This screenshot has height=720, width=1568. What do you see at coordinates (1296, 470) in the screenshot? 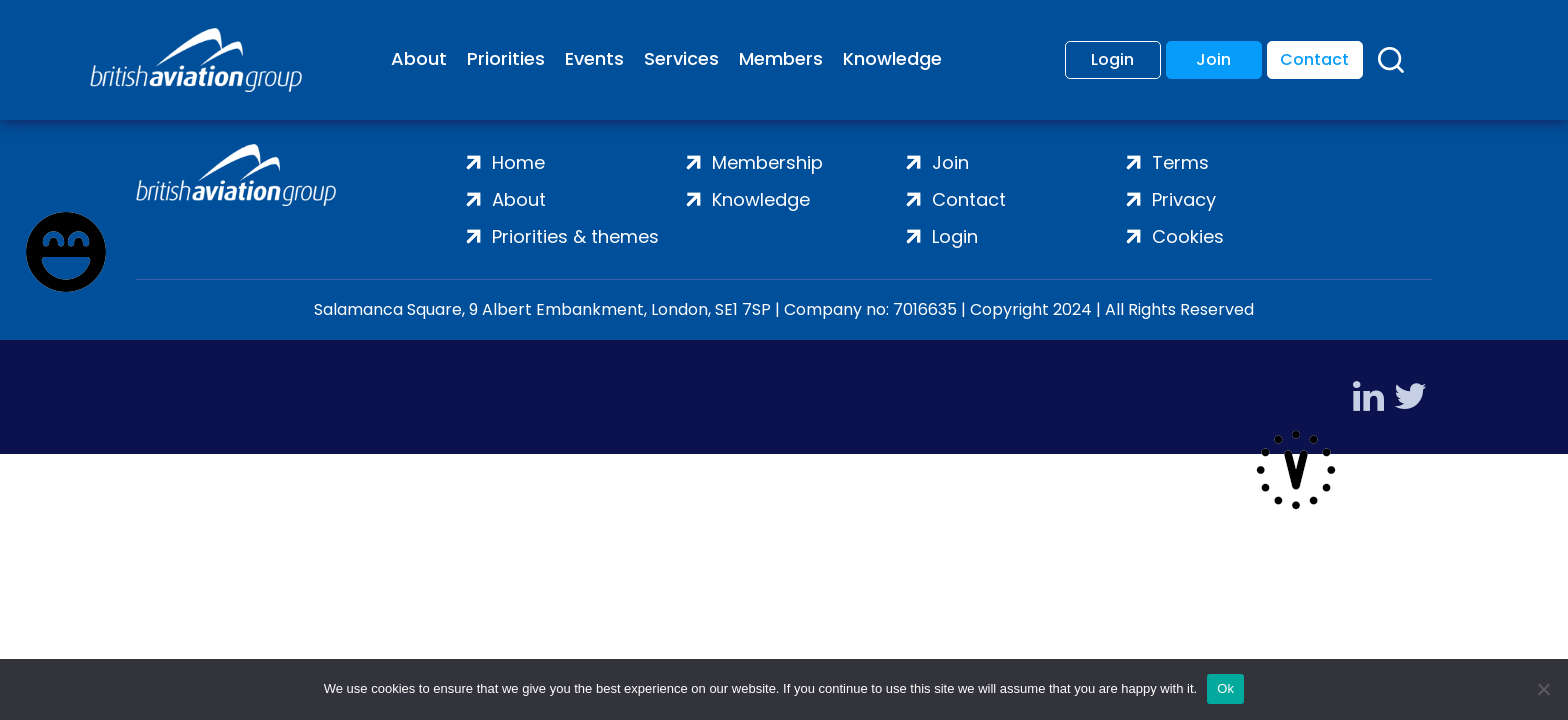
I see `indicates a verified or validation status in progress` at bounding box center [1296, 470].